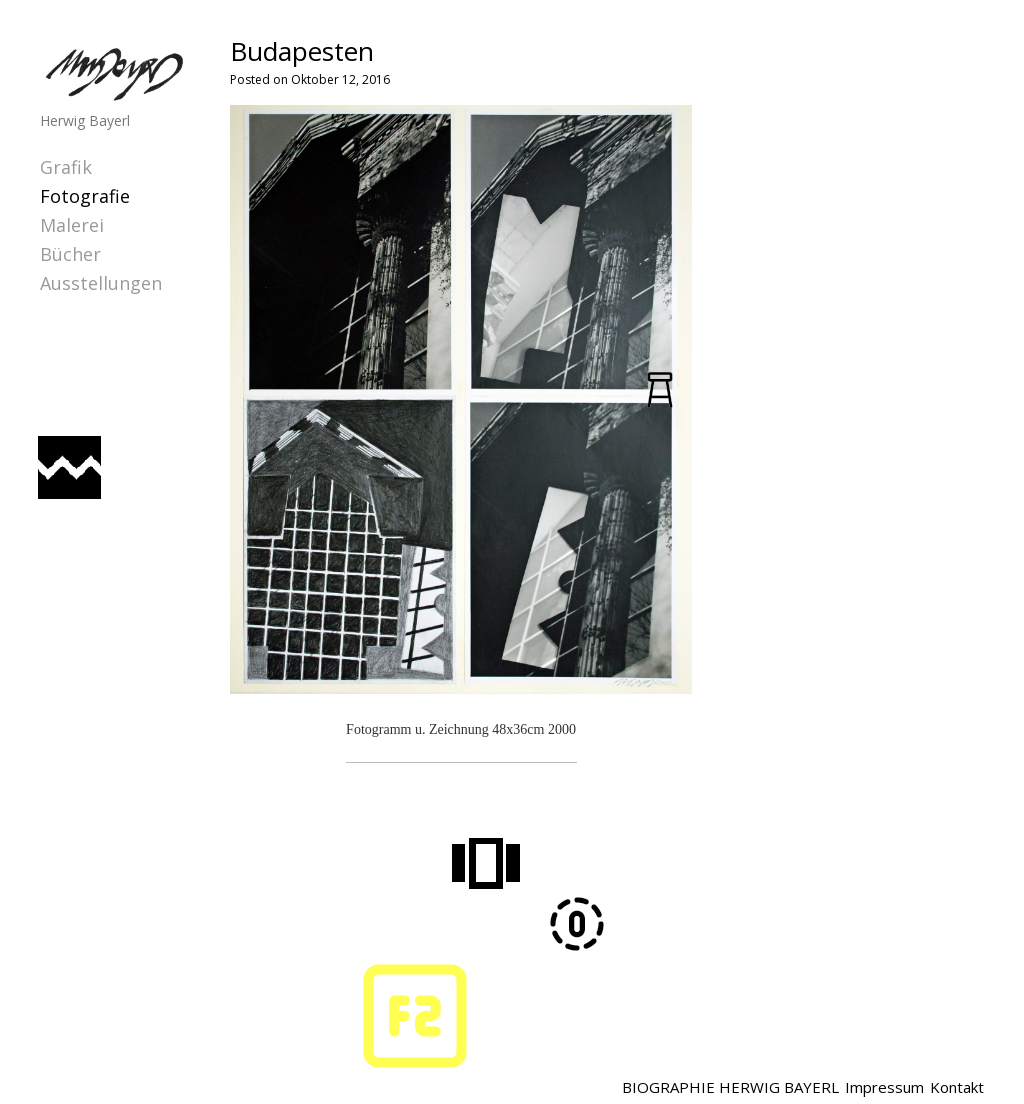 This screenshot has width=1024, height=1104. Describe the element at coordinates (486, 865) in the screenshot. I see `view content in carousel mode` at that location.